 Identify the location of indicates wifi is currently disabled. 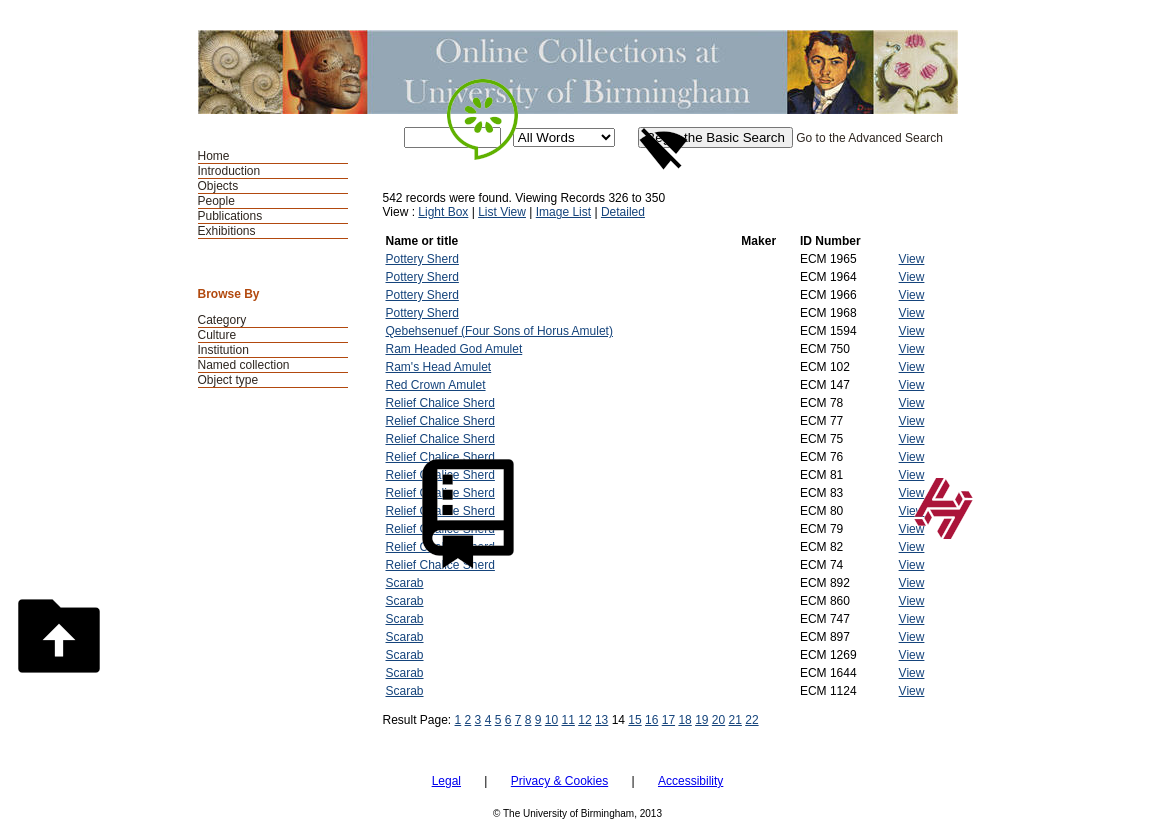
(663, 150).